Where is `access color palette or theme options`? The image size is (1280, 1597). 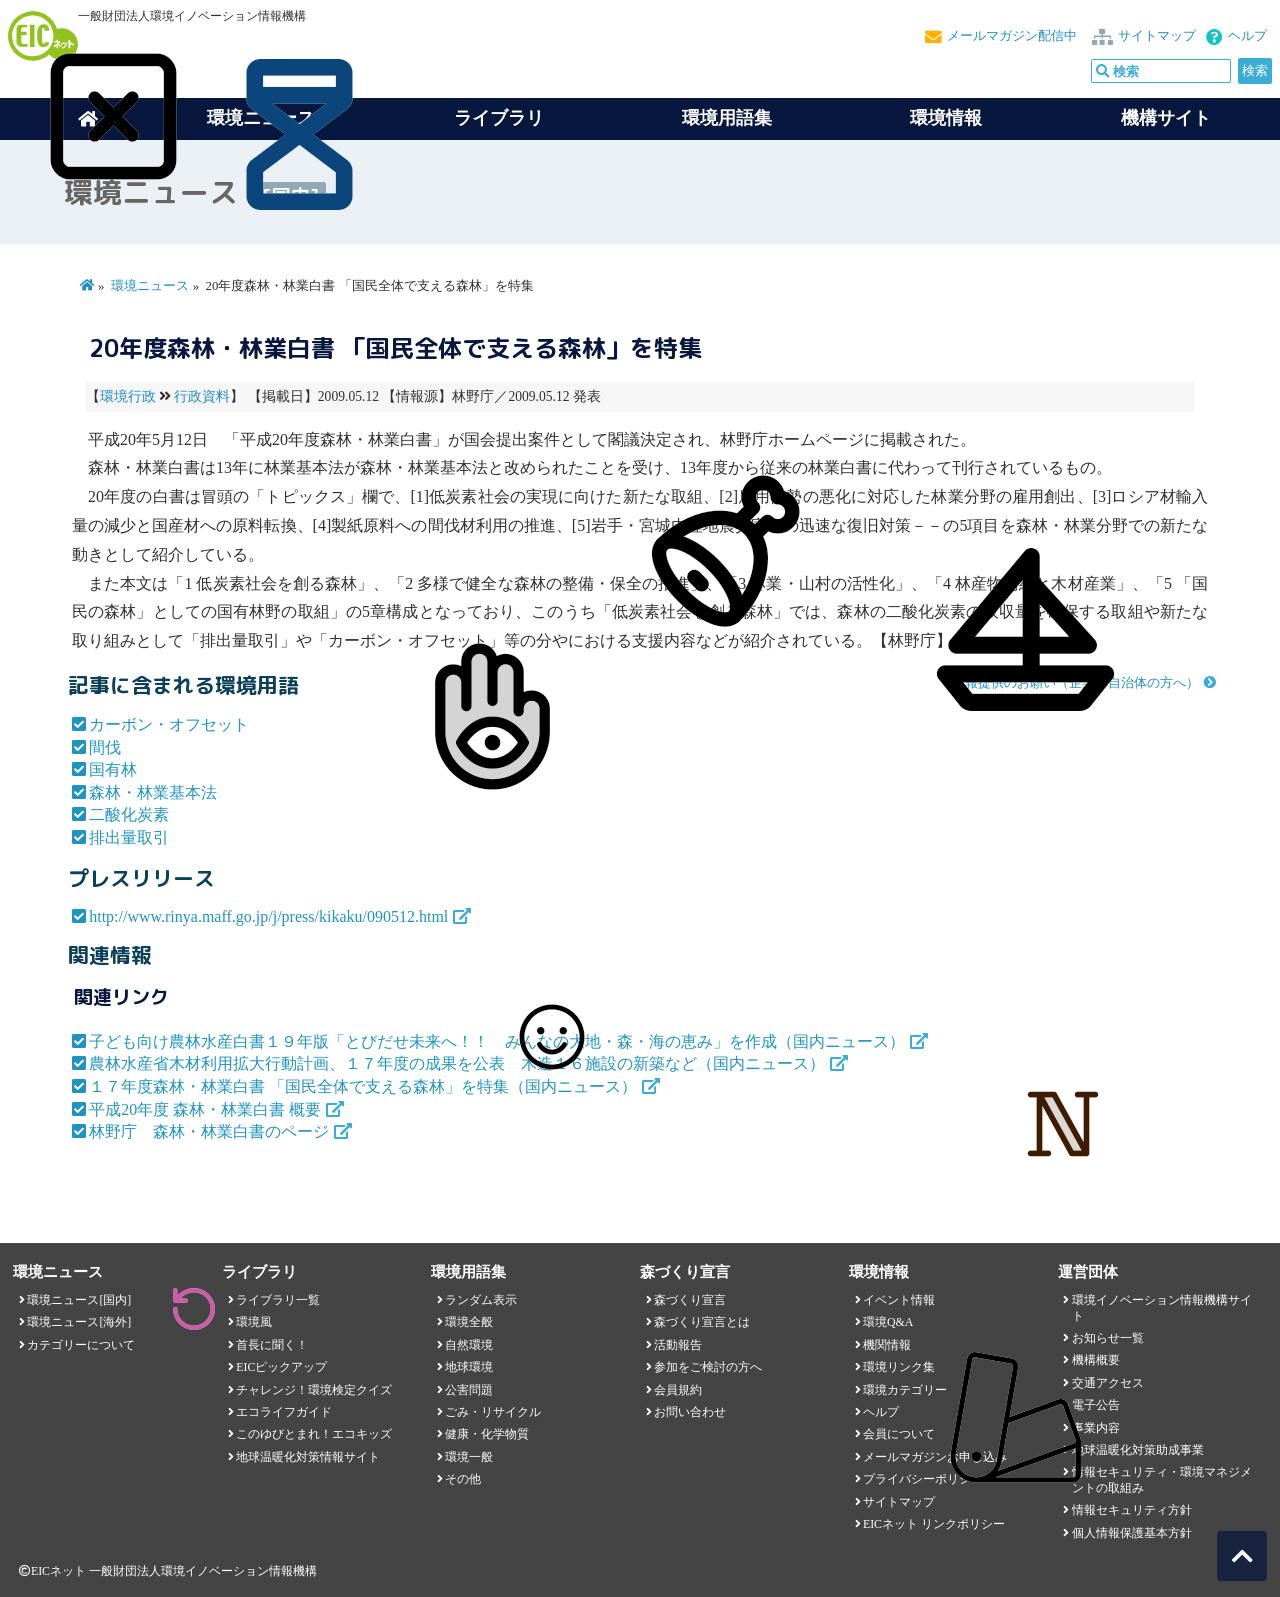
access color palette or theme options is located at coordinates (1010, 1422).